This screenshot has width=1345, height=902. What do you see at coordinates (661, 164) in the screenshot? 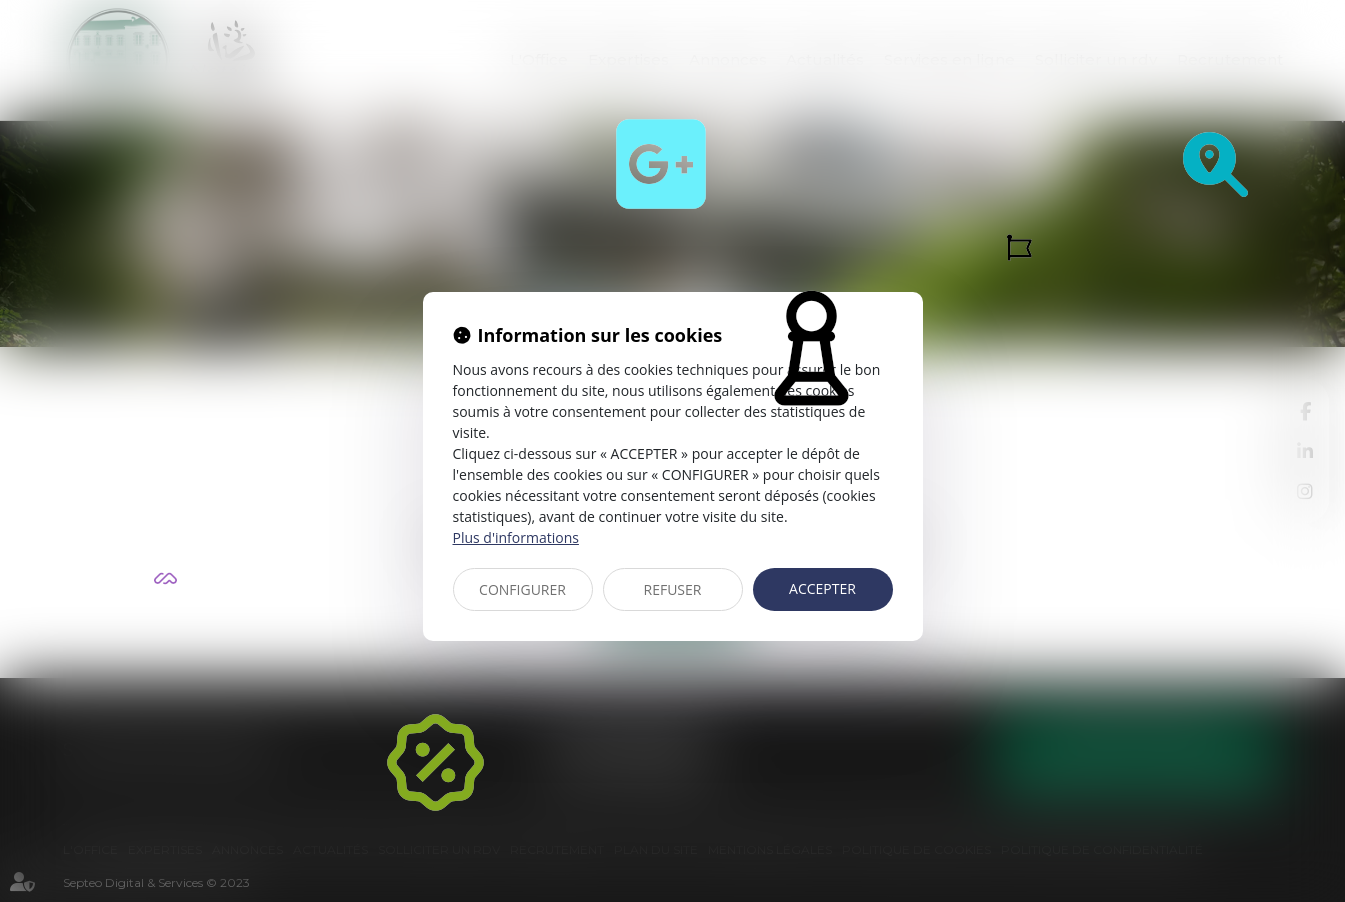
I see `google+ social media link` at bounding box center [661, 164].